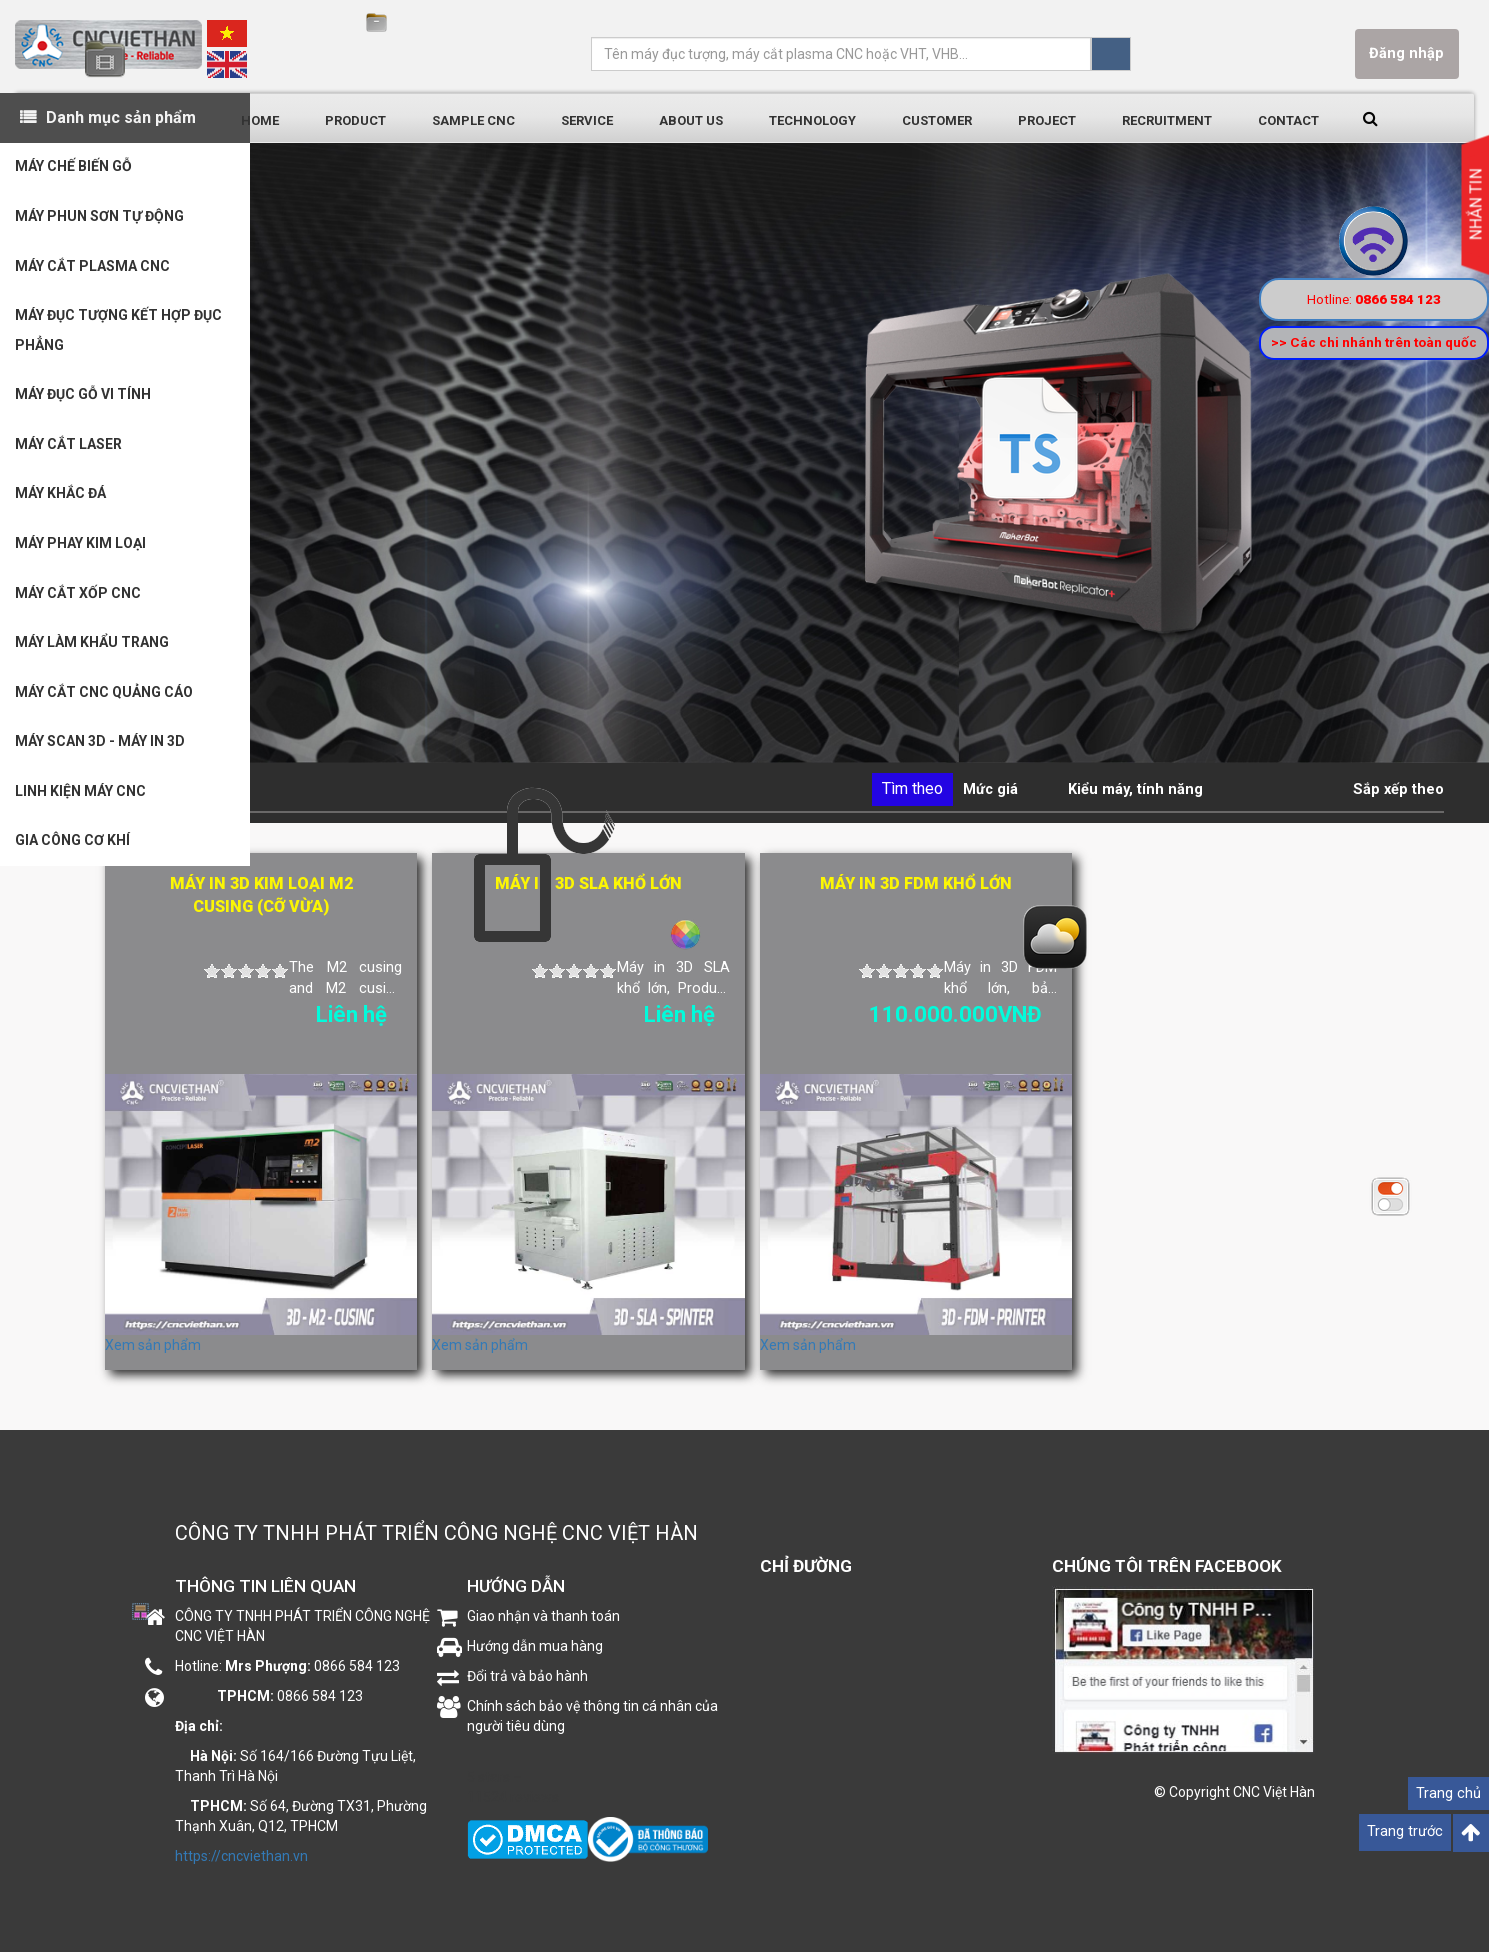 The height and width of the screenshot is (1952, 1489). Describe the element at coordinates (1390, 1196) in the screenshot. I see `open desktop preferences or settings` at that location.